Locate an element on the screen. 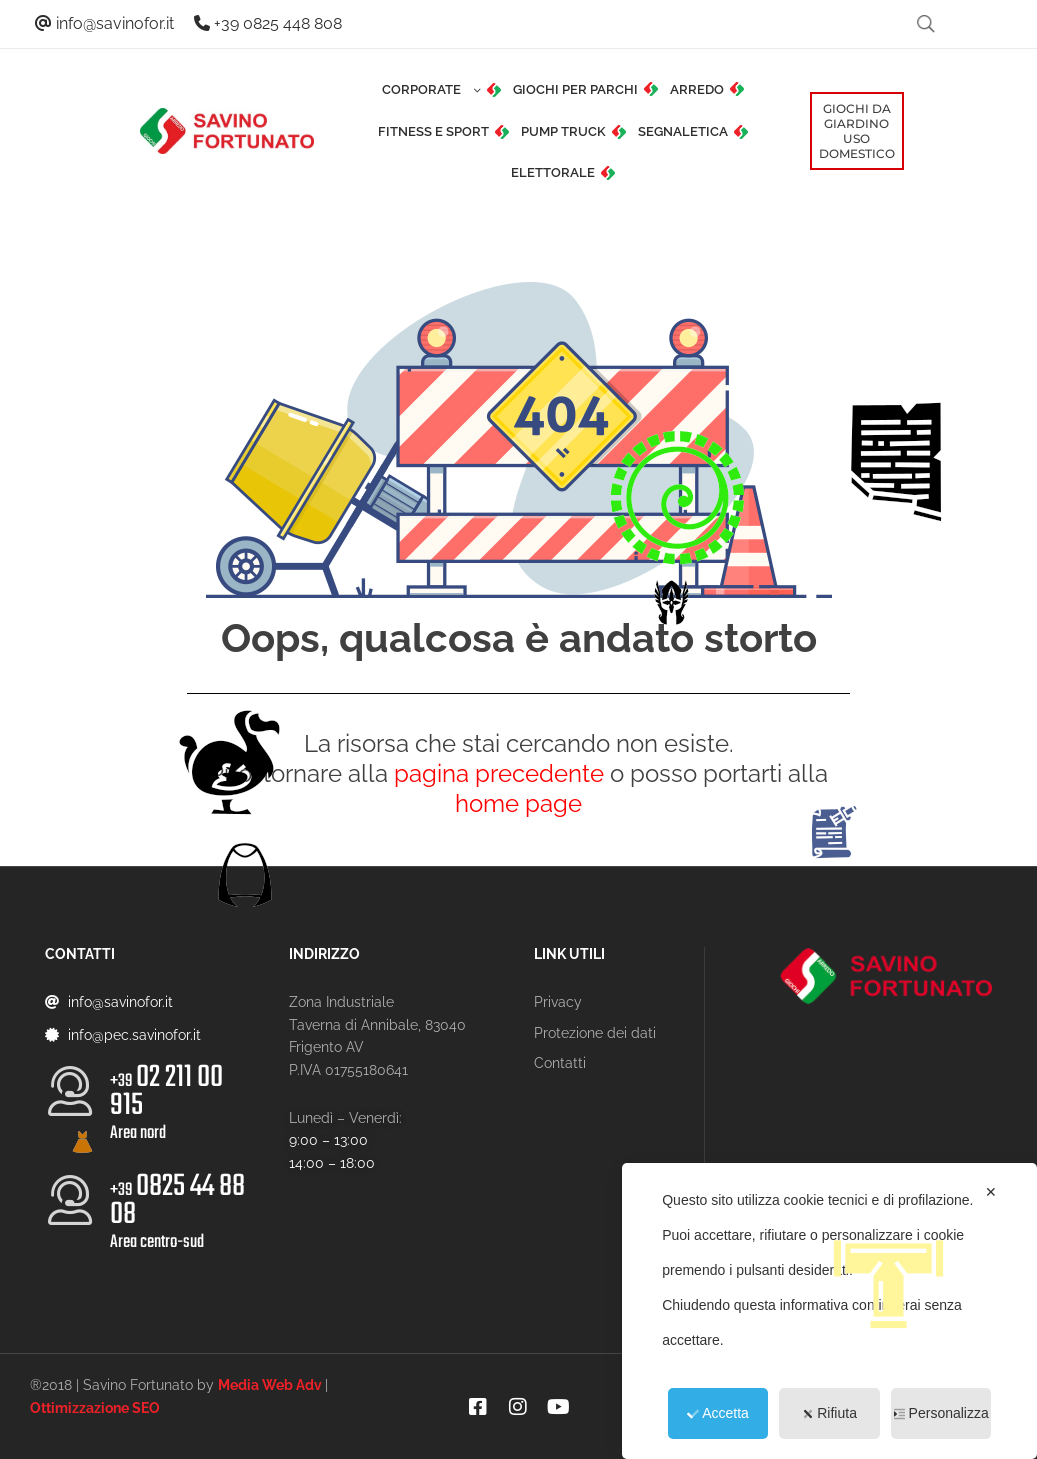  select elf or elven character class is located at coordinates (671, 602).